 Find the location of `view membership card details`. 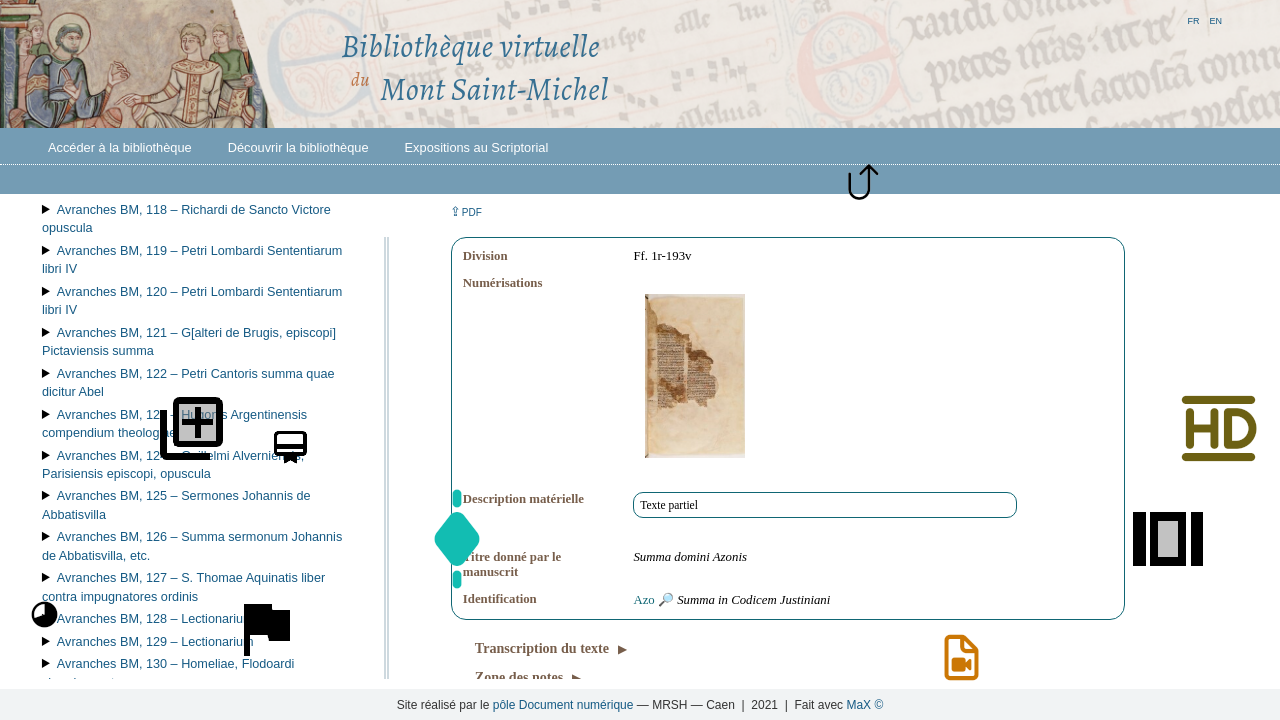

view membership card details is located at coordinates (290, 447).